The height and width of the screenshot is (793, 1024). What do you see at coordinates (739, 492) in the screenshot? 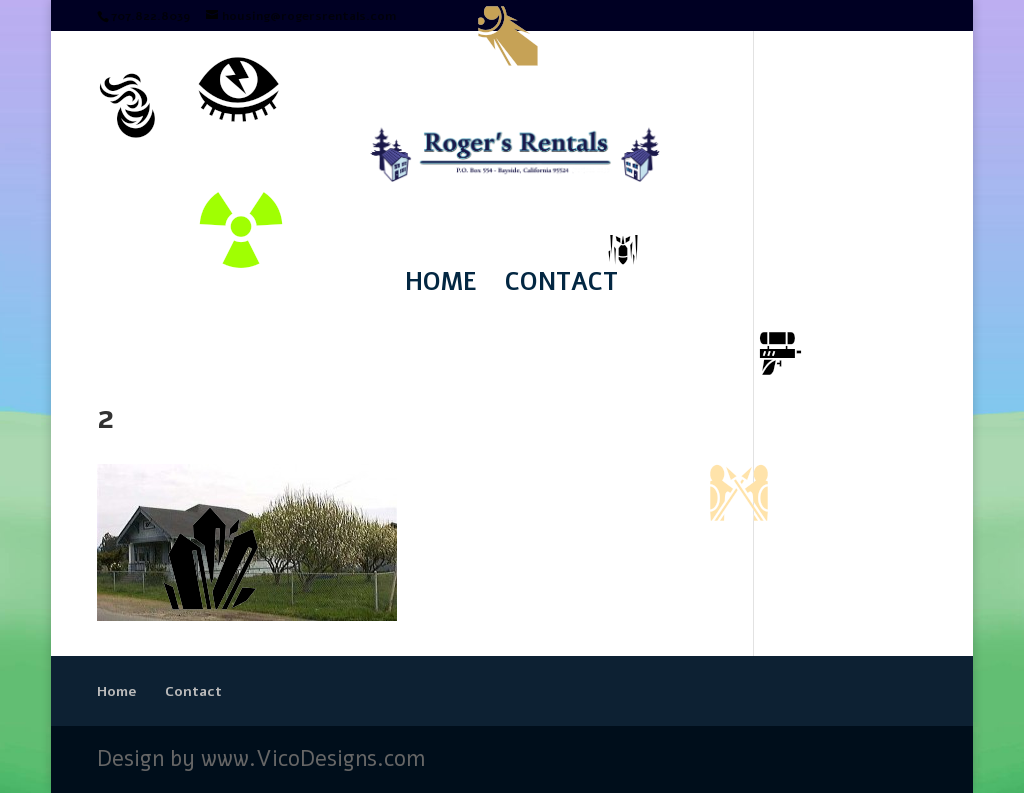
I see `guards or sentries protecting an area` at bounding box center [739, 492].